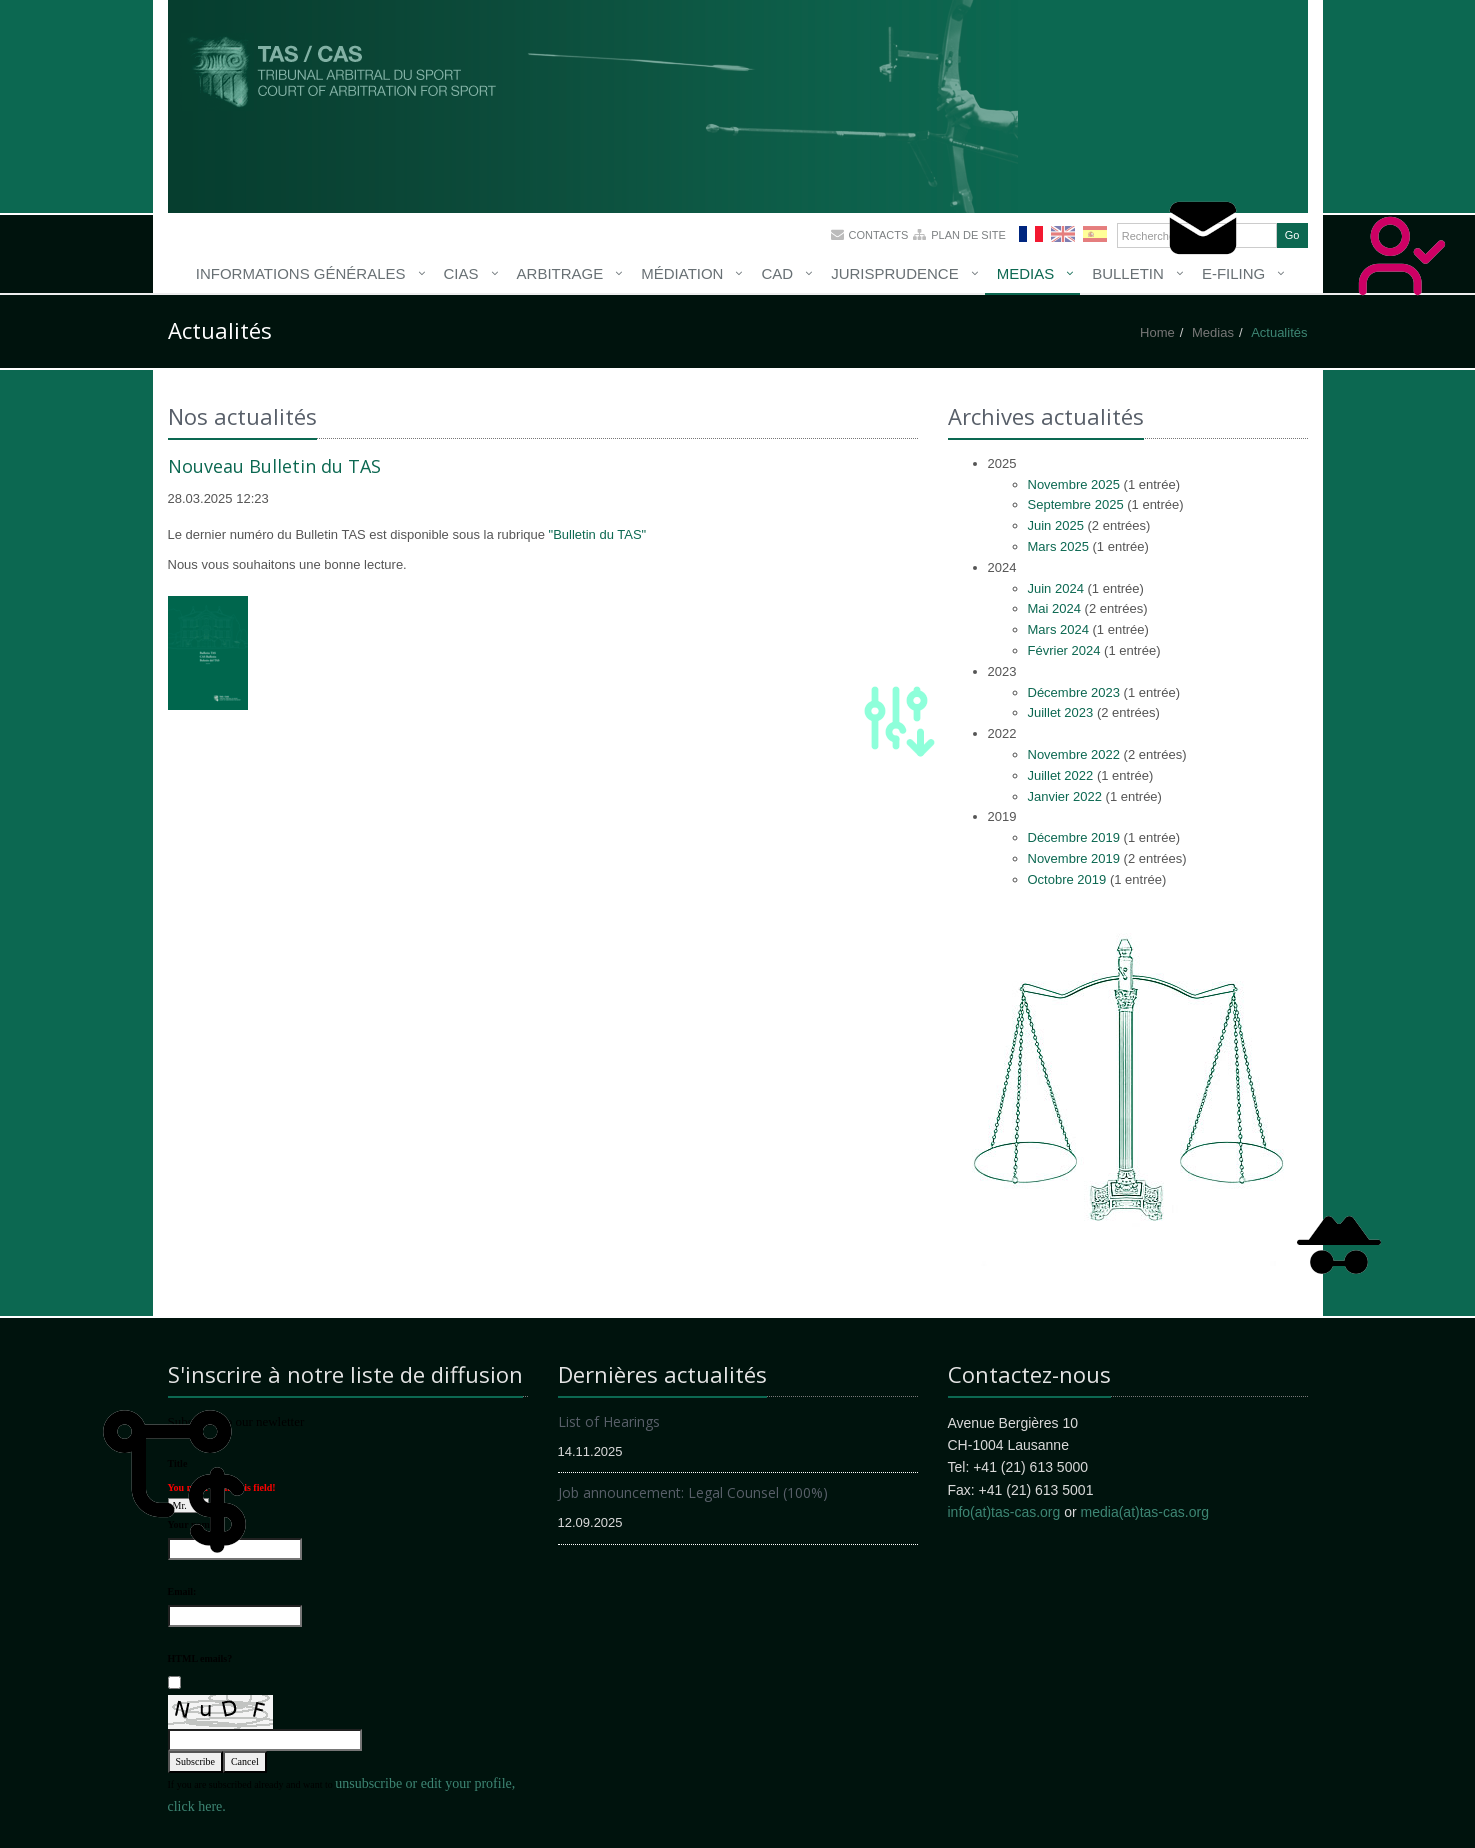 This screenshot has width=1475, height=1848. I want to click on open your inbox, so click(1203, 228).